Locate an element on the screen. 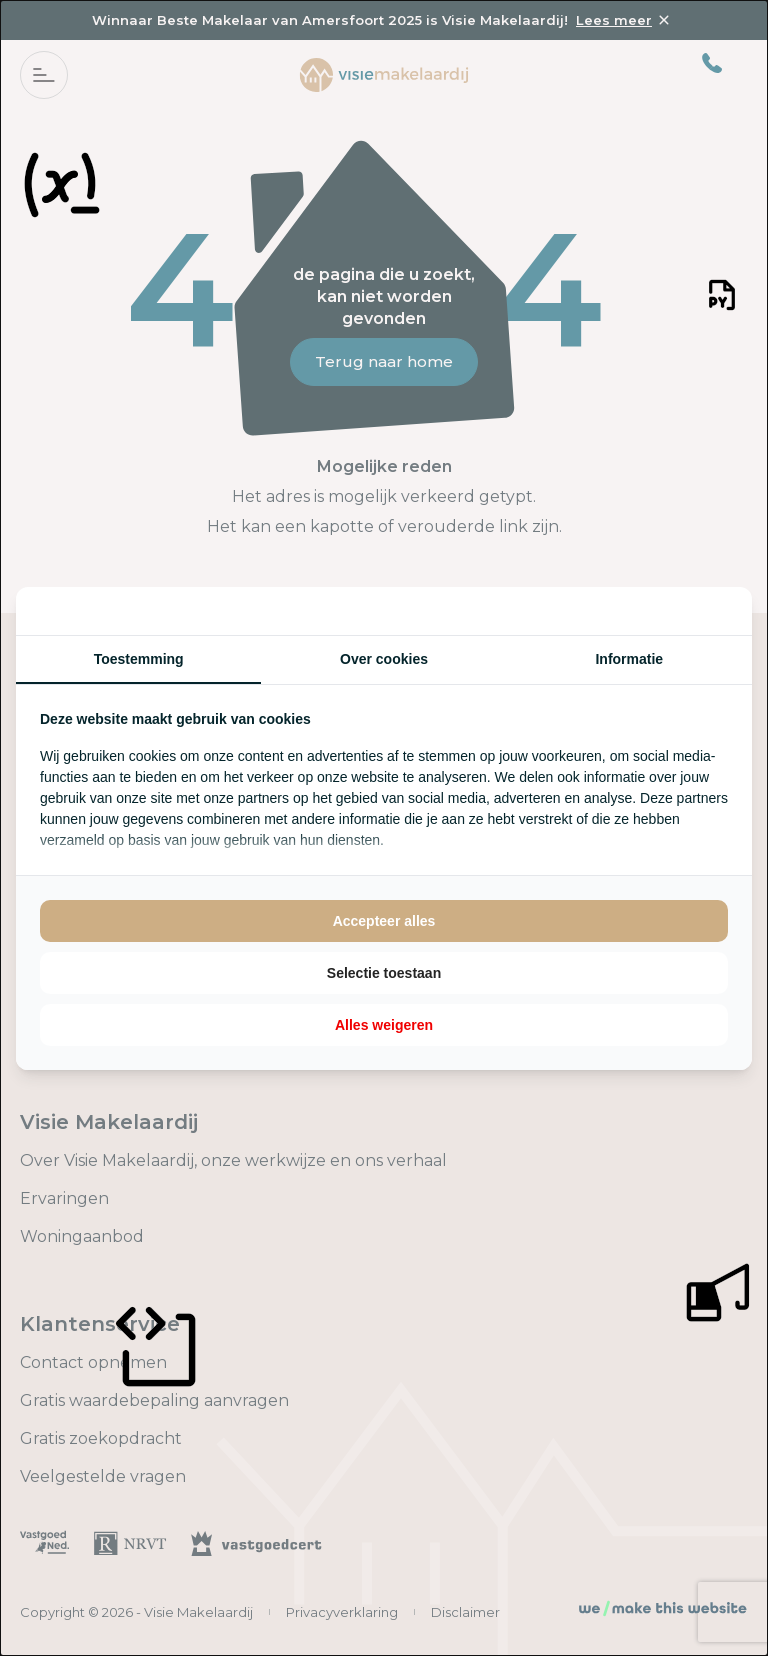 The width and height of the screenshot is (768, 1656). construction or building equipment indicator is located at coordinates (719, 1296).